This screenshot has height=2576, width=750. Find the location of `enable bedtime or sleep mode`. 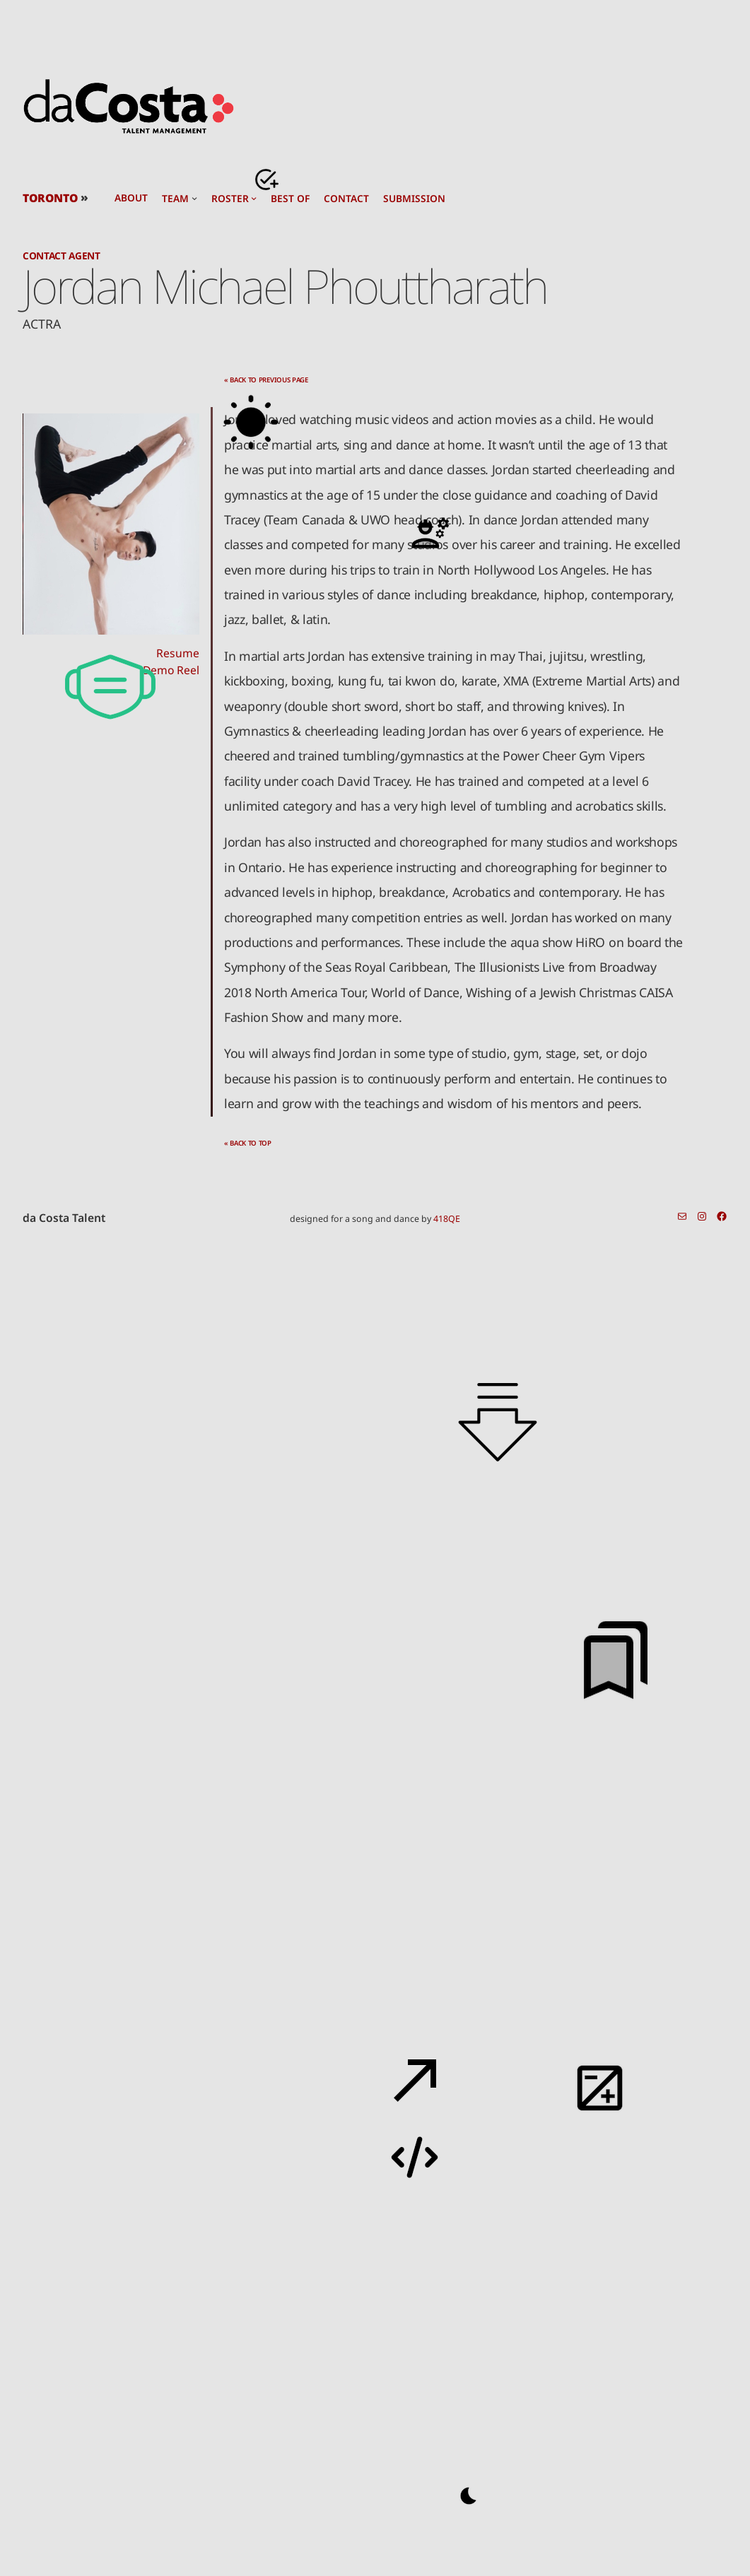

enable bedtime or sleep mode is located at coordinates (469, 2495).